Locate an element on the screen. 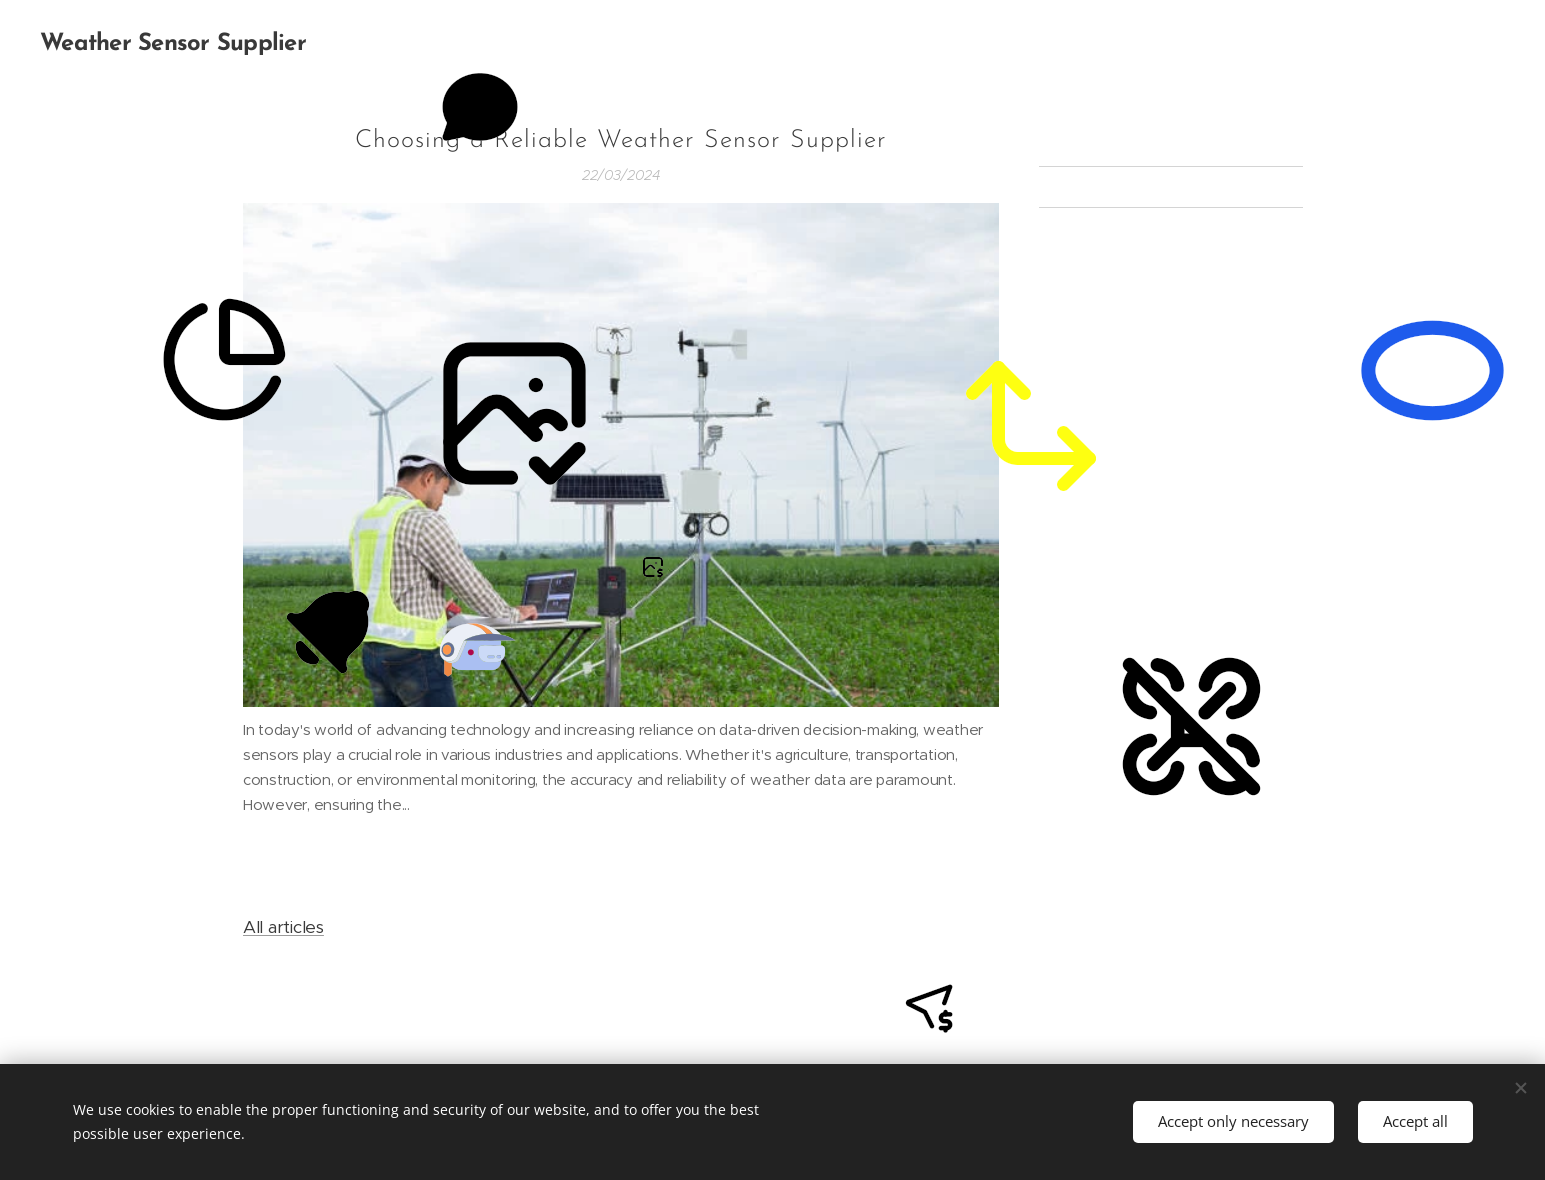 This screenshot has height=1180, width=1545. open messaging or chat is located at coordinates (480, 107).